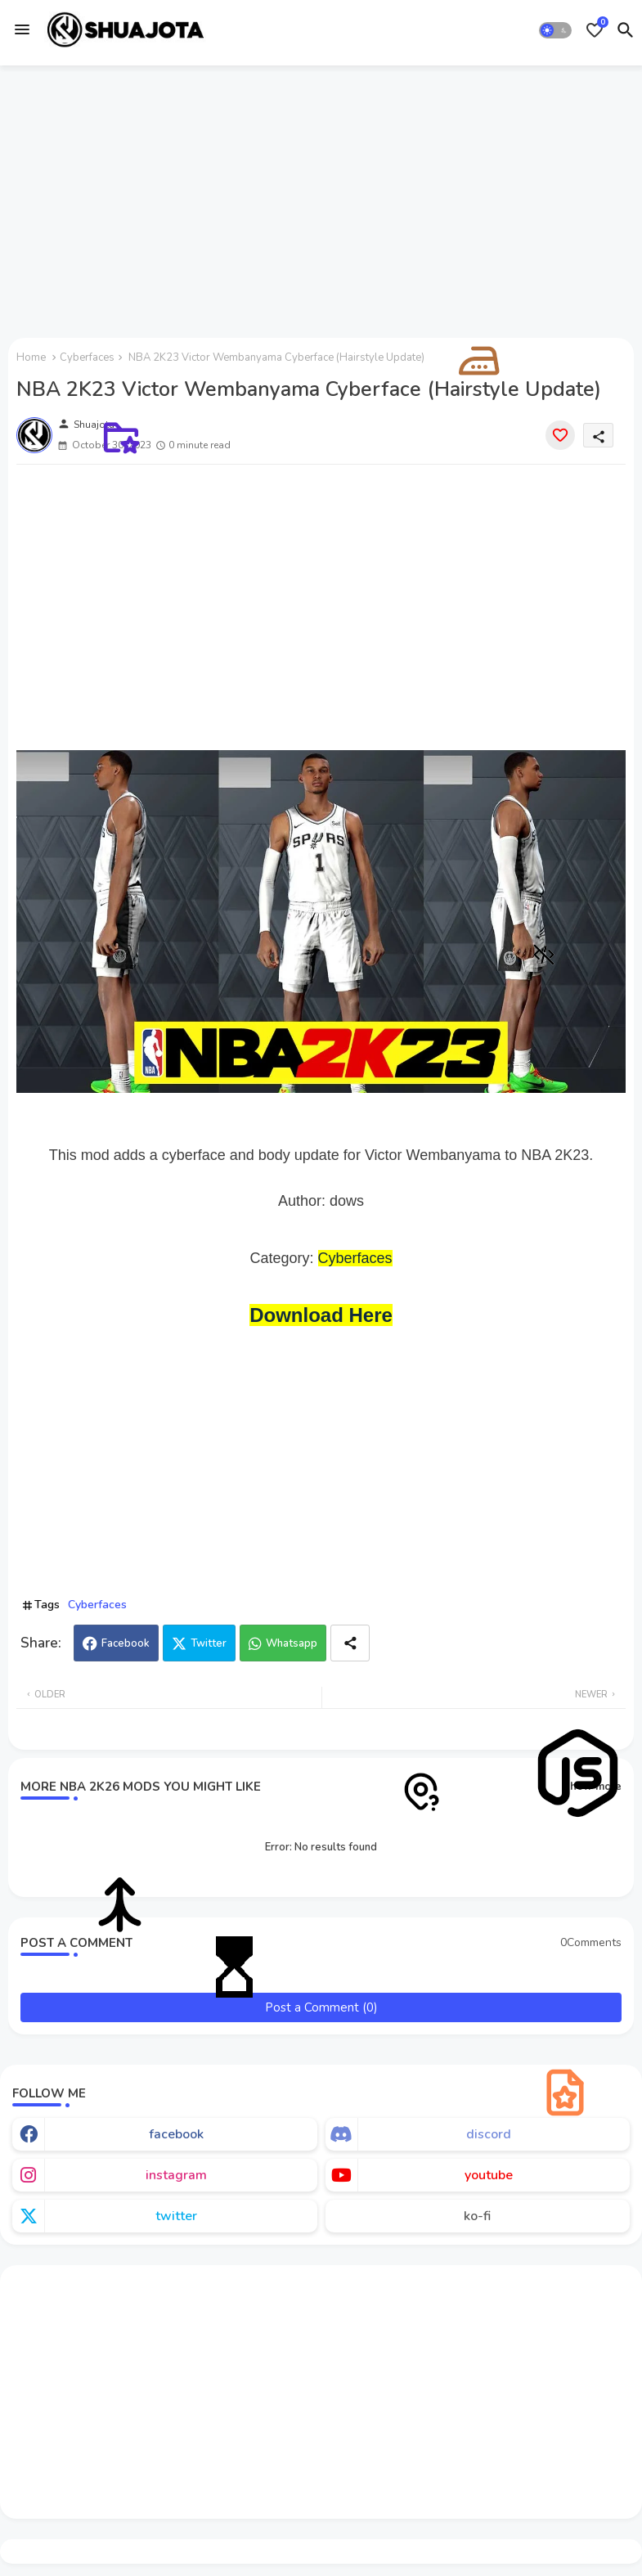  What do you see at coordinates (577, 1773) in the screenshot?
I see `indicates node.js technology or runtime environment` at bounding box center [577, 1773].